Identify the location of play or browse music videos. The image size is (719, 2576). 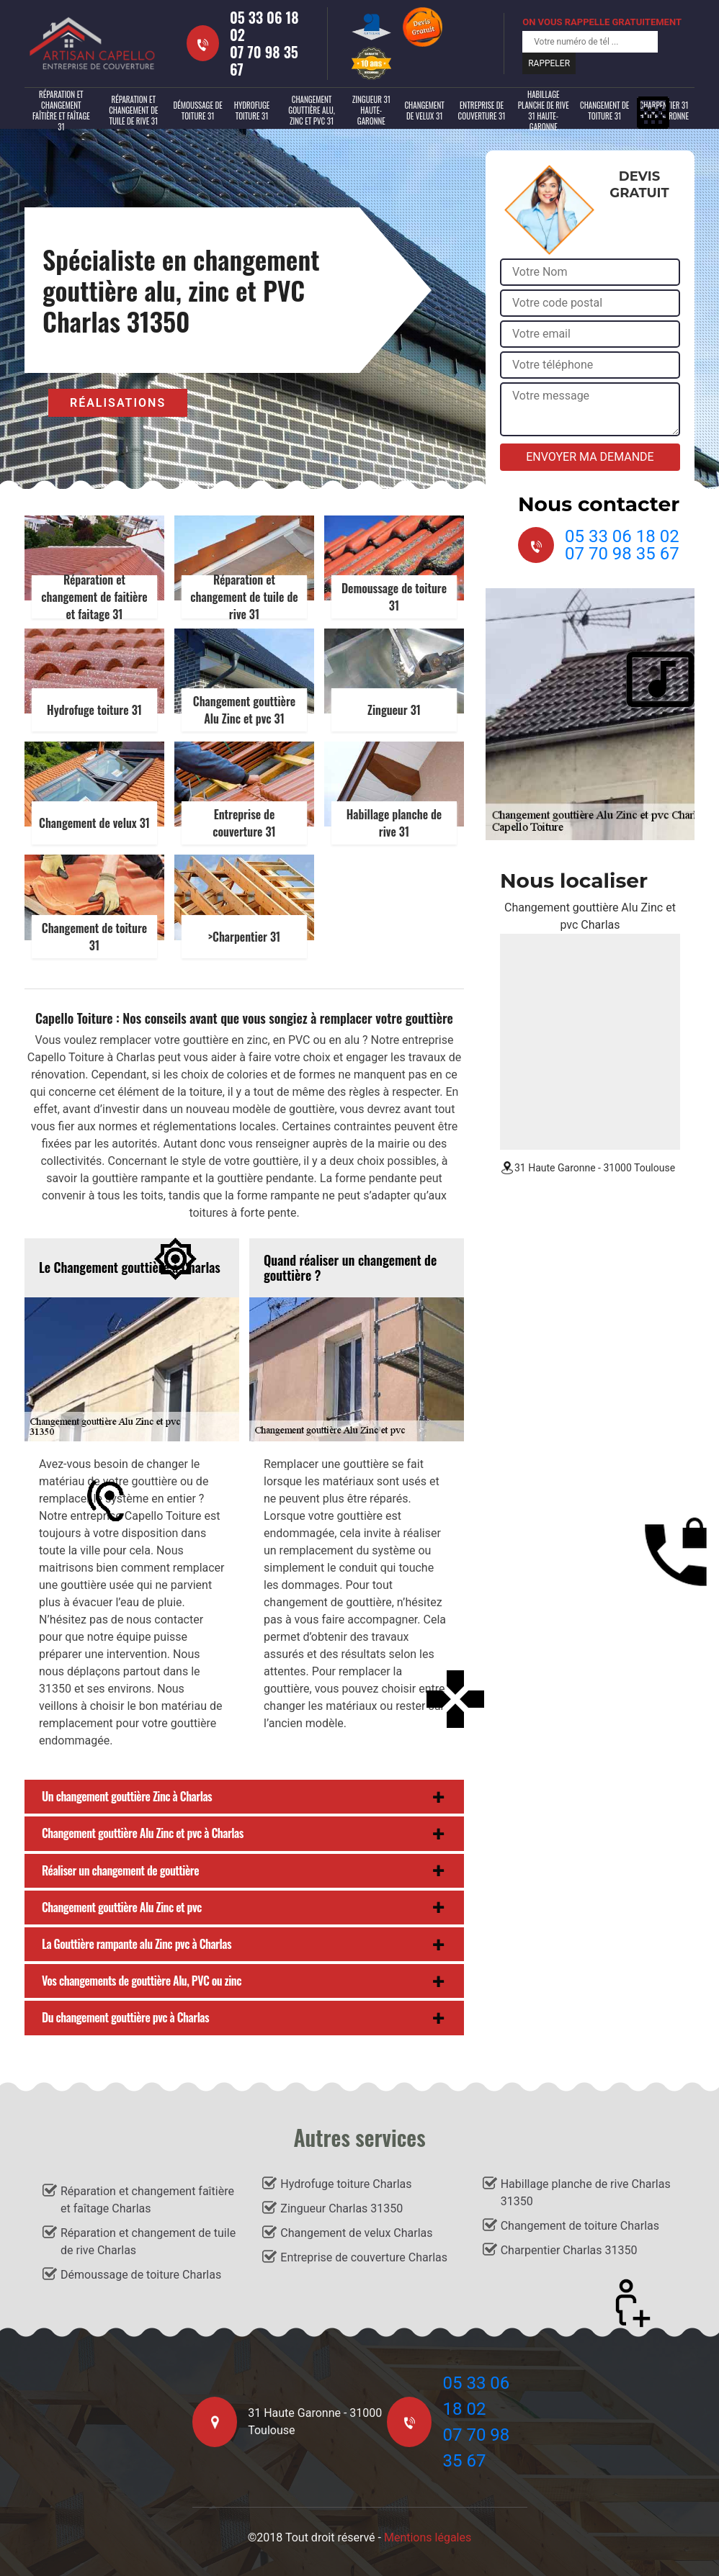
(660, 679).